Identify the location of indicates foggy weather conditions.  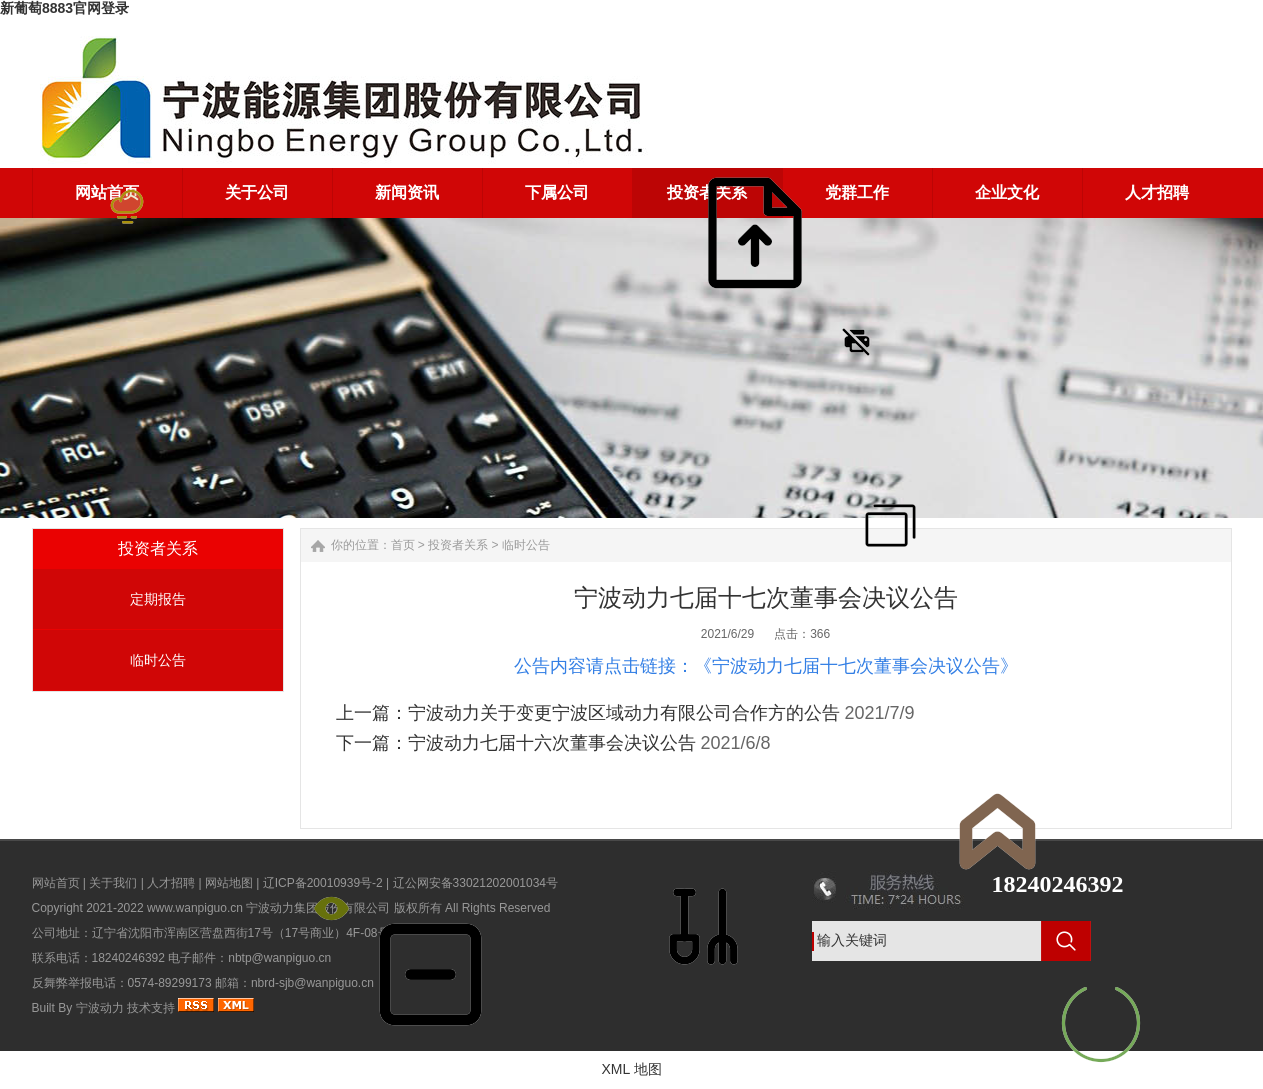
(127, 206).